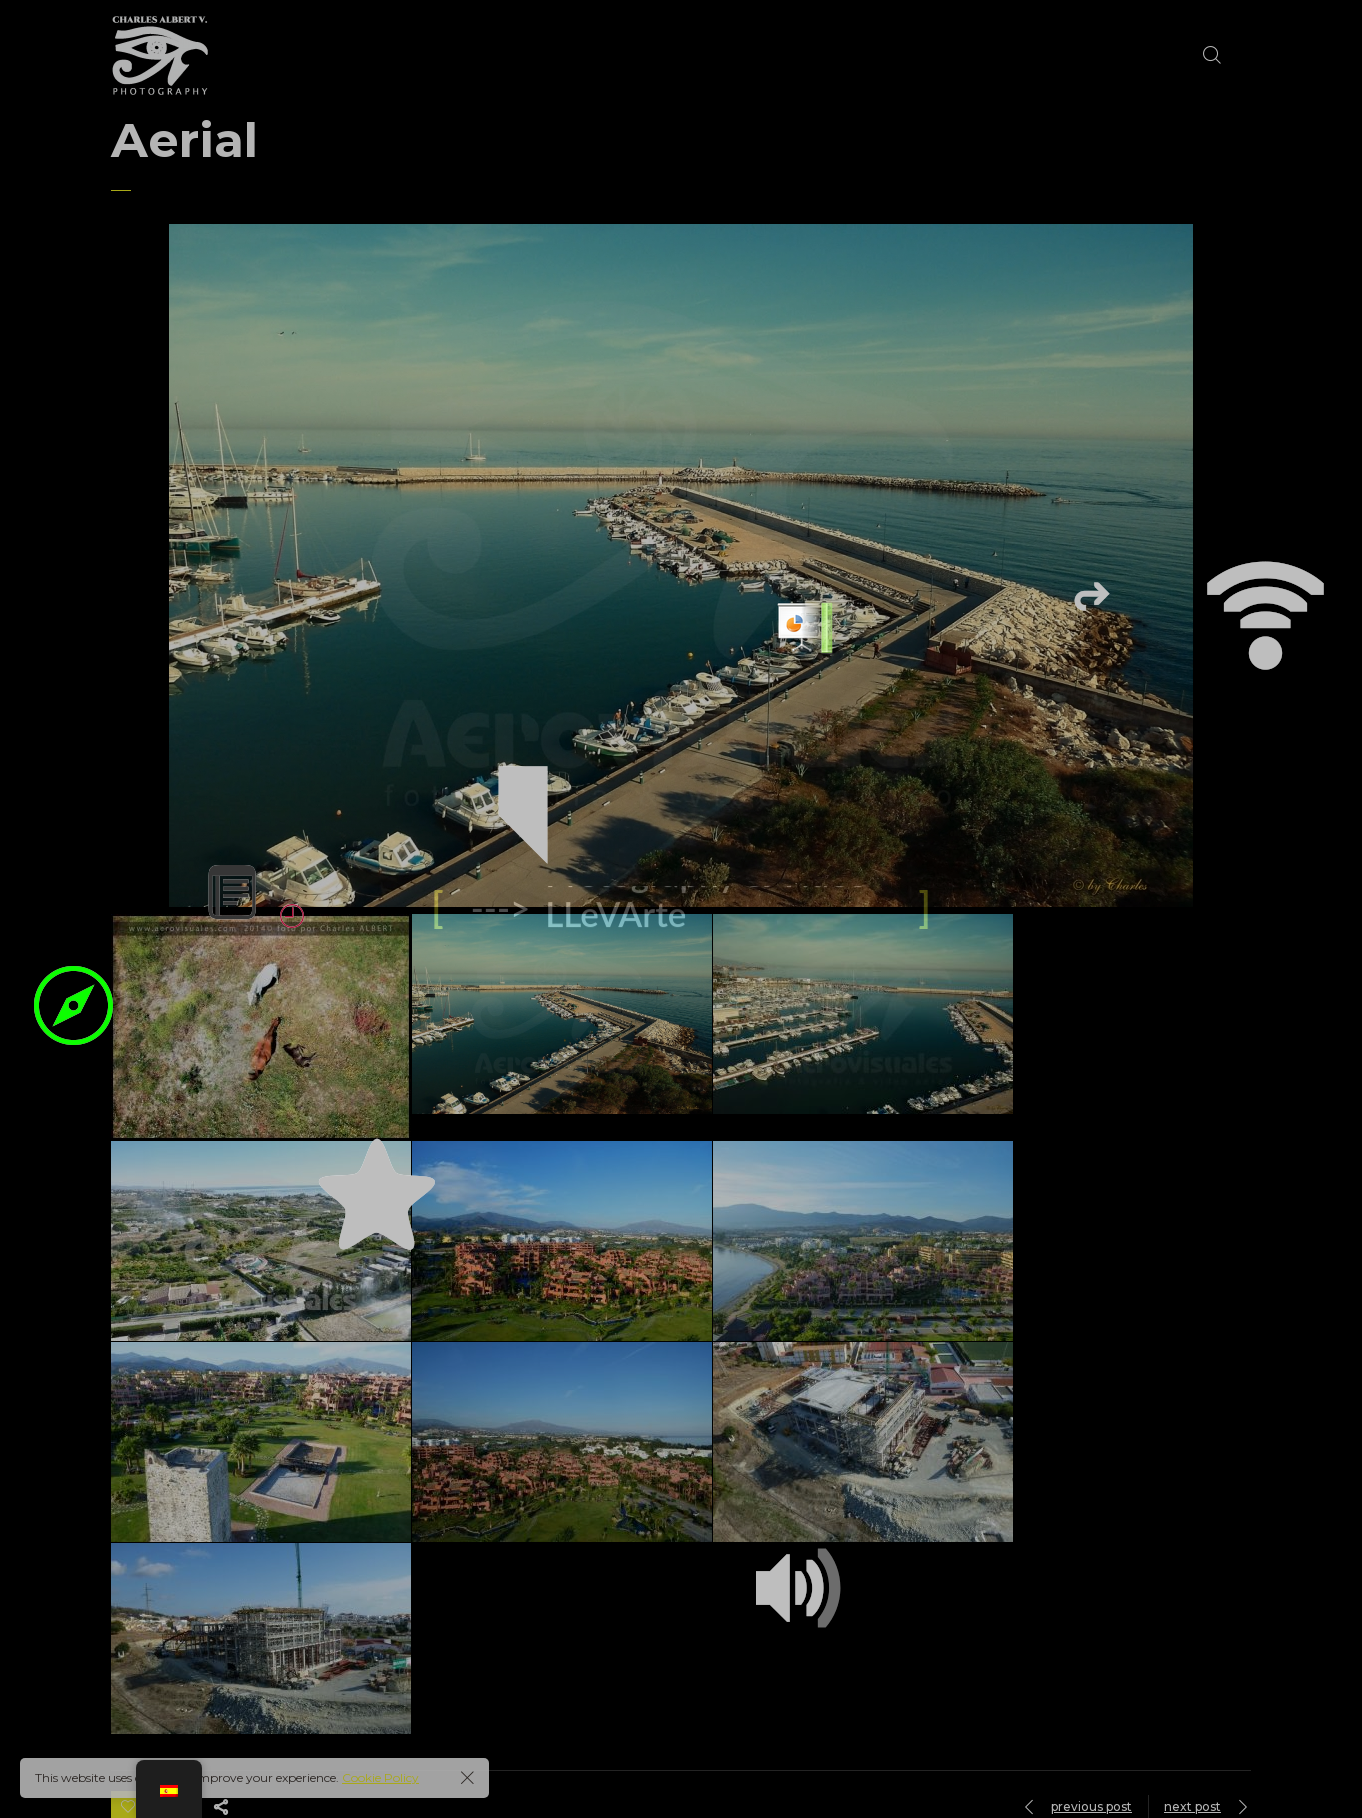 This screenshot has width=1362, height=1818. Describe the element at coordinates (804, 626) in the screenshot. I see `presentation template file type` at that location.